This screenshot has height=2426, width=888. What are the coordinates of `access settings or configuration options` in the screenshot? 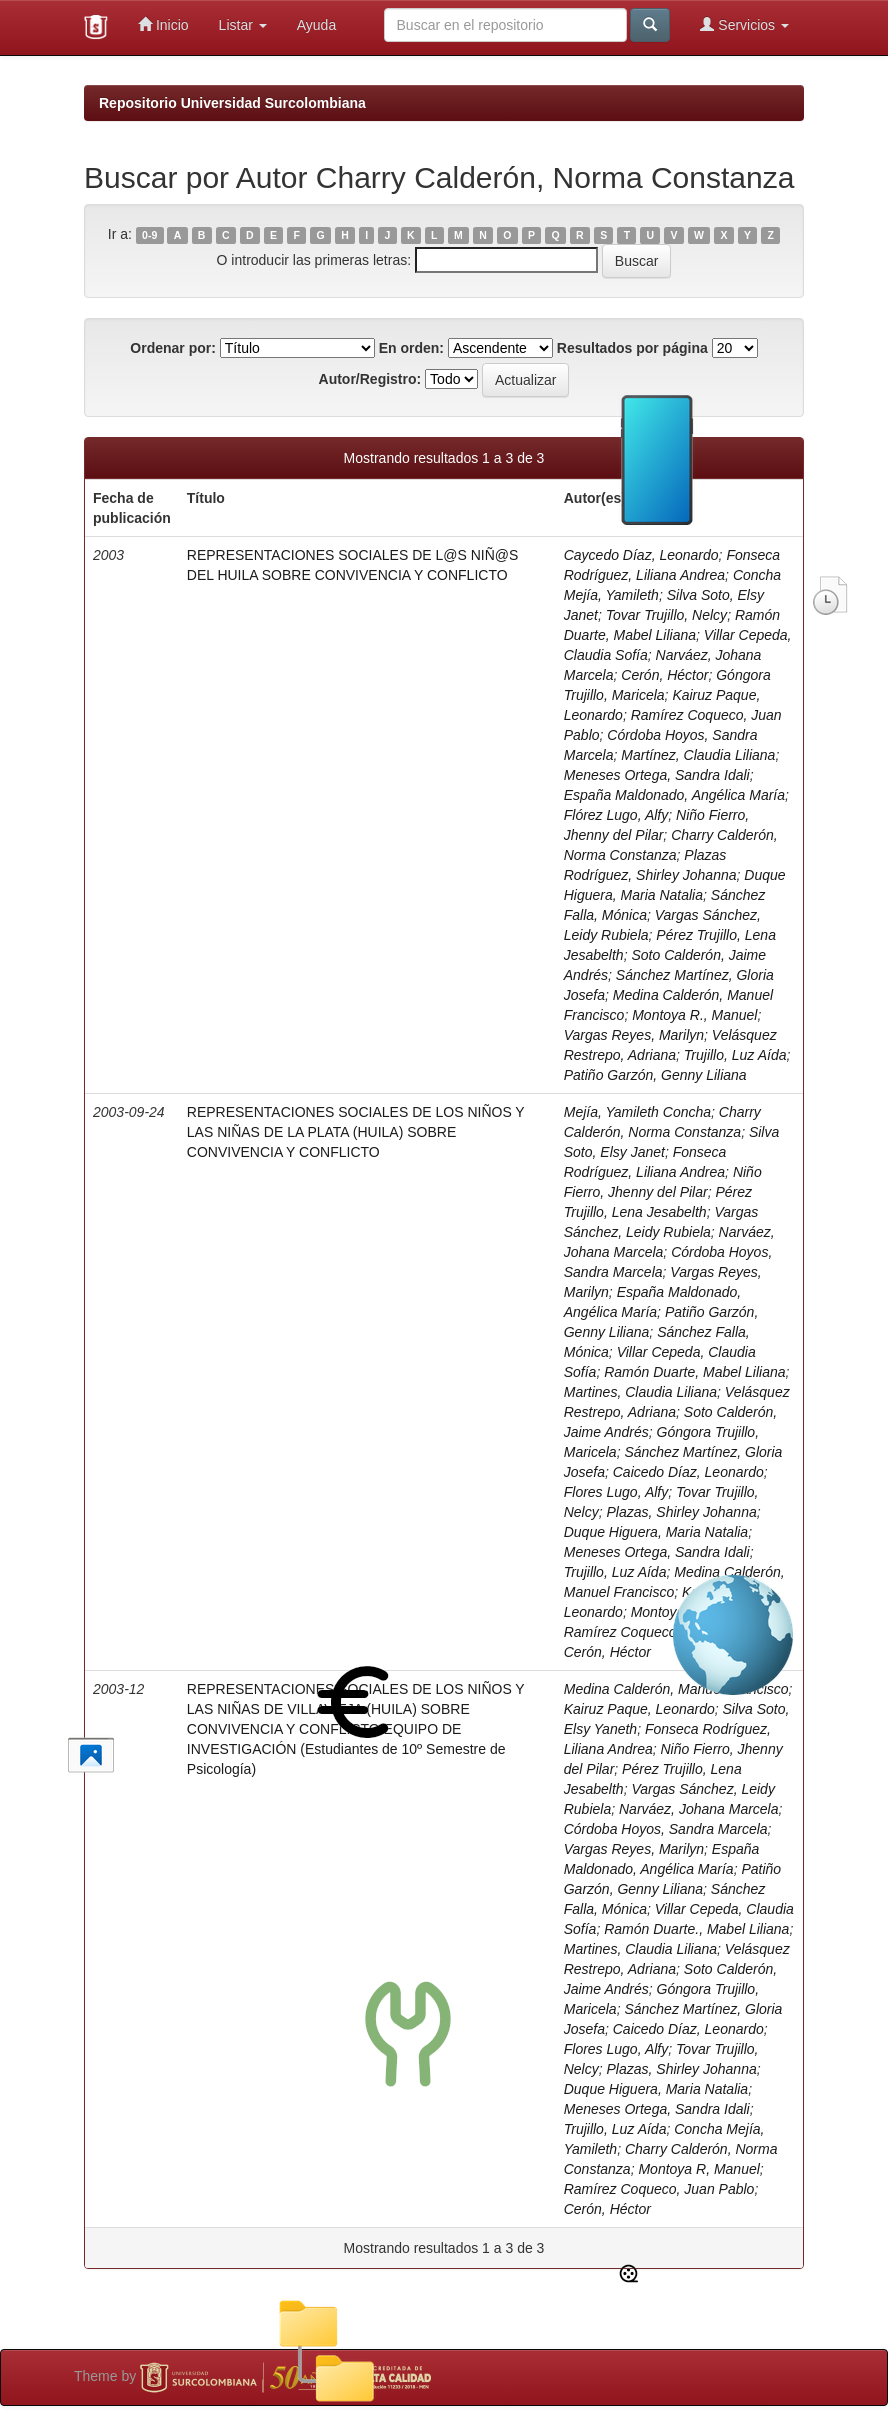 It's located at (408, 2033).